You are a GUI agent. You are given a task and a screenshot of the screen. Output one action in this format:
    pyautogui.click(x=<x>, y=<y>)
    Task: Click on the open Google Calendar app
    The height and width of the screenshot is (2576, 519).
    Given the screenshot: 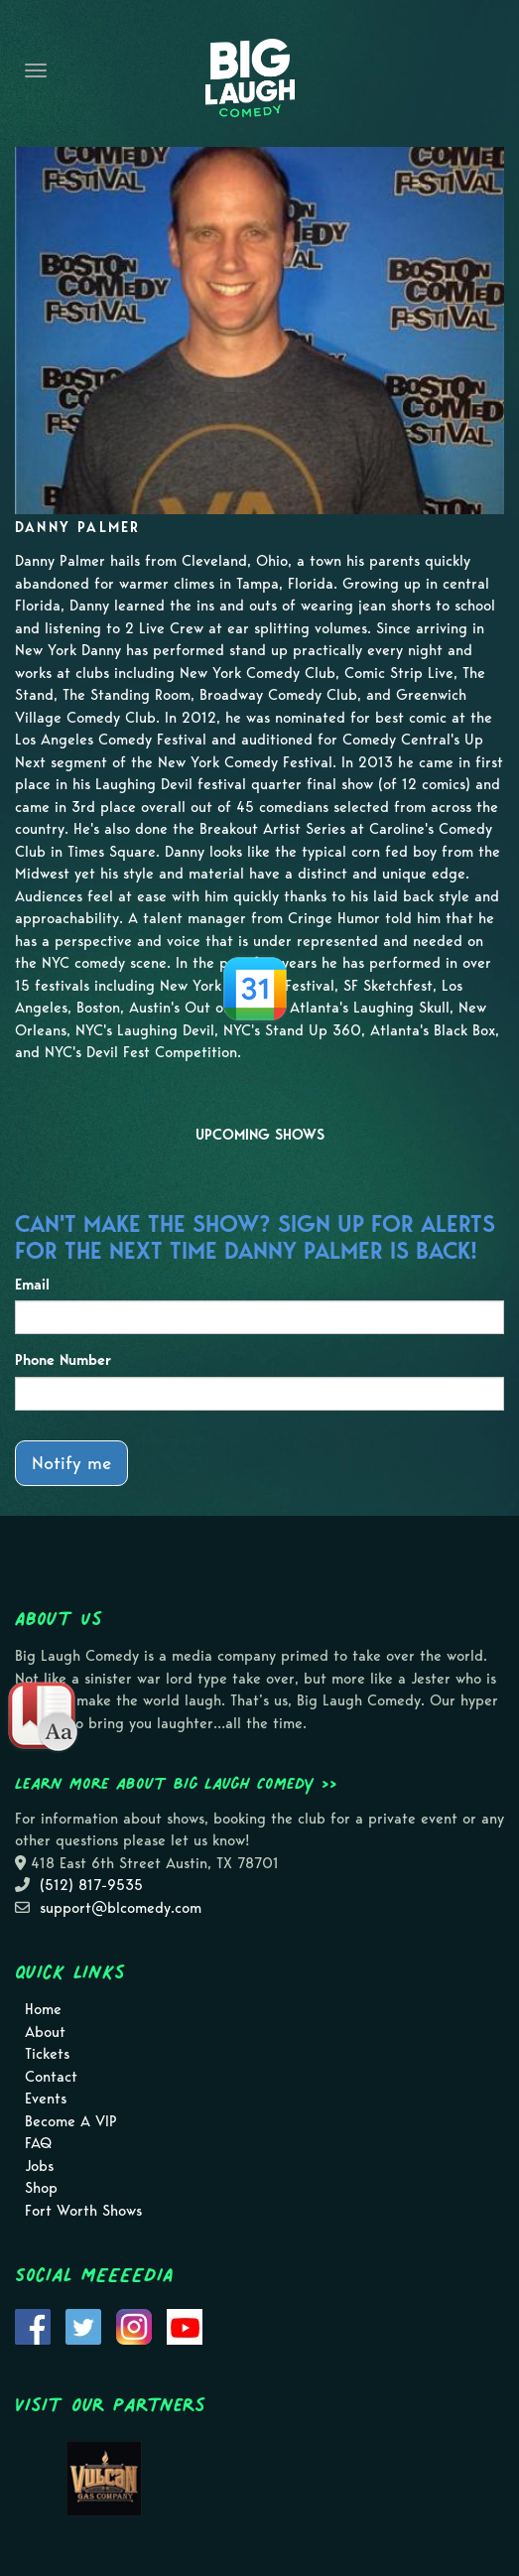 What is the action you would take?
    pyautogui.click(x=255, y=989)
    